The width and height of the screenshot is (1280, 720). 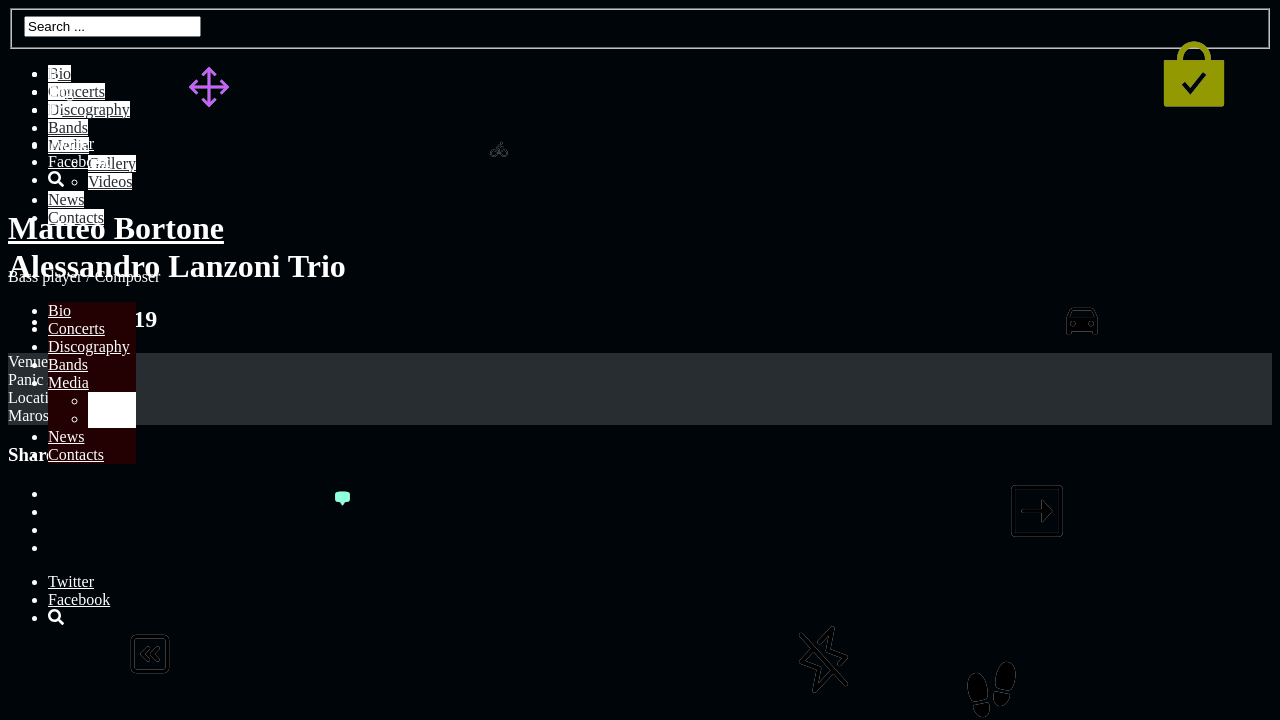 What do you see at coordinates (1037, 511) in the screenshot?
I see `indicates a renamed file in a diff view` at bounding box center [1037, 511].